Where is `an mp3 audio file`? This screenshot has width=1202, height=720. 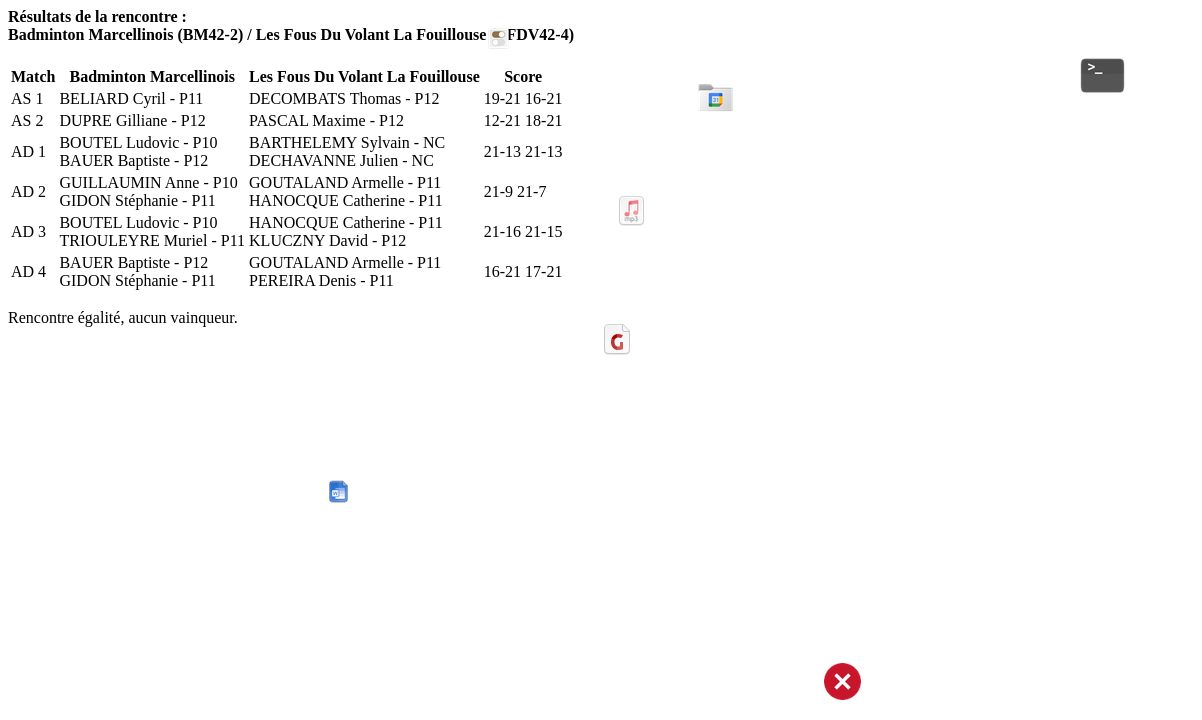 an mp3 audio file is located at coordinates (631, 210).